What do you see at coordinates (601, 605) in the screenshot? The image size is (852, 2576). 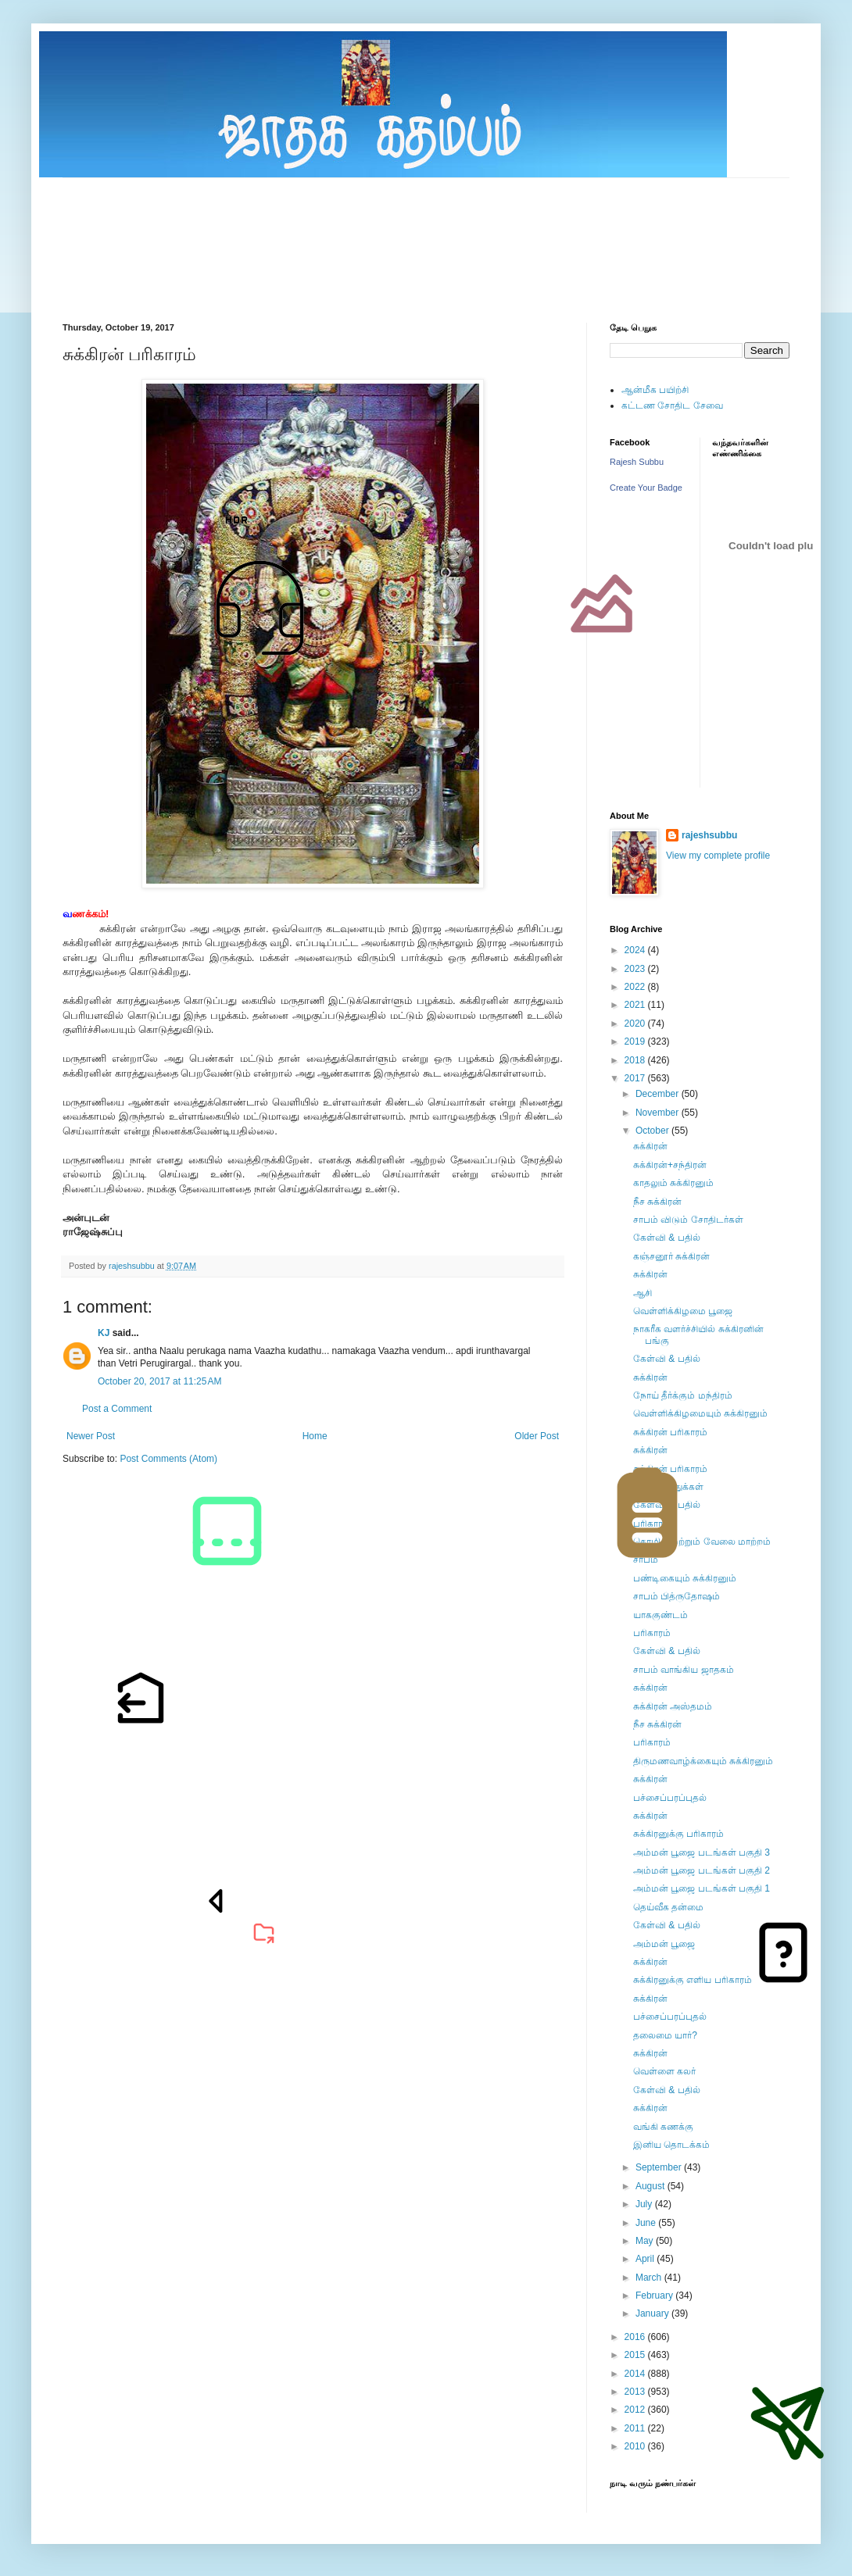 I see `view area chart with trend line overlay` at bounding box center [601, 605].